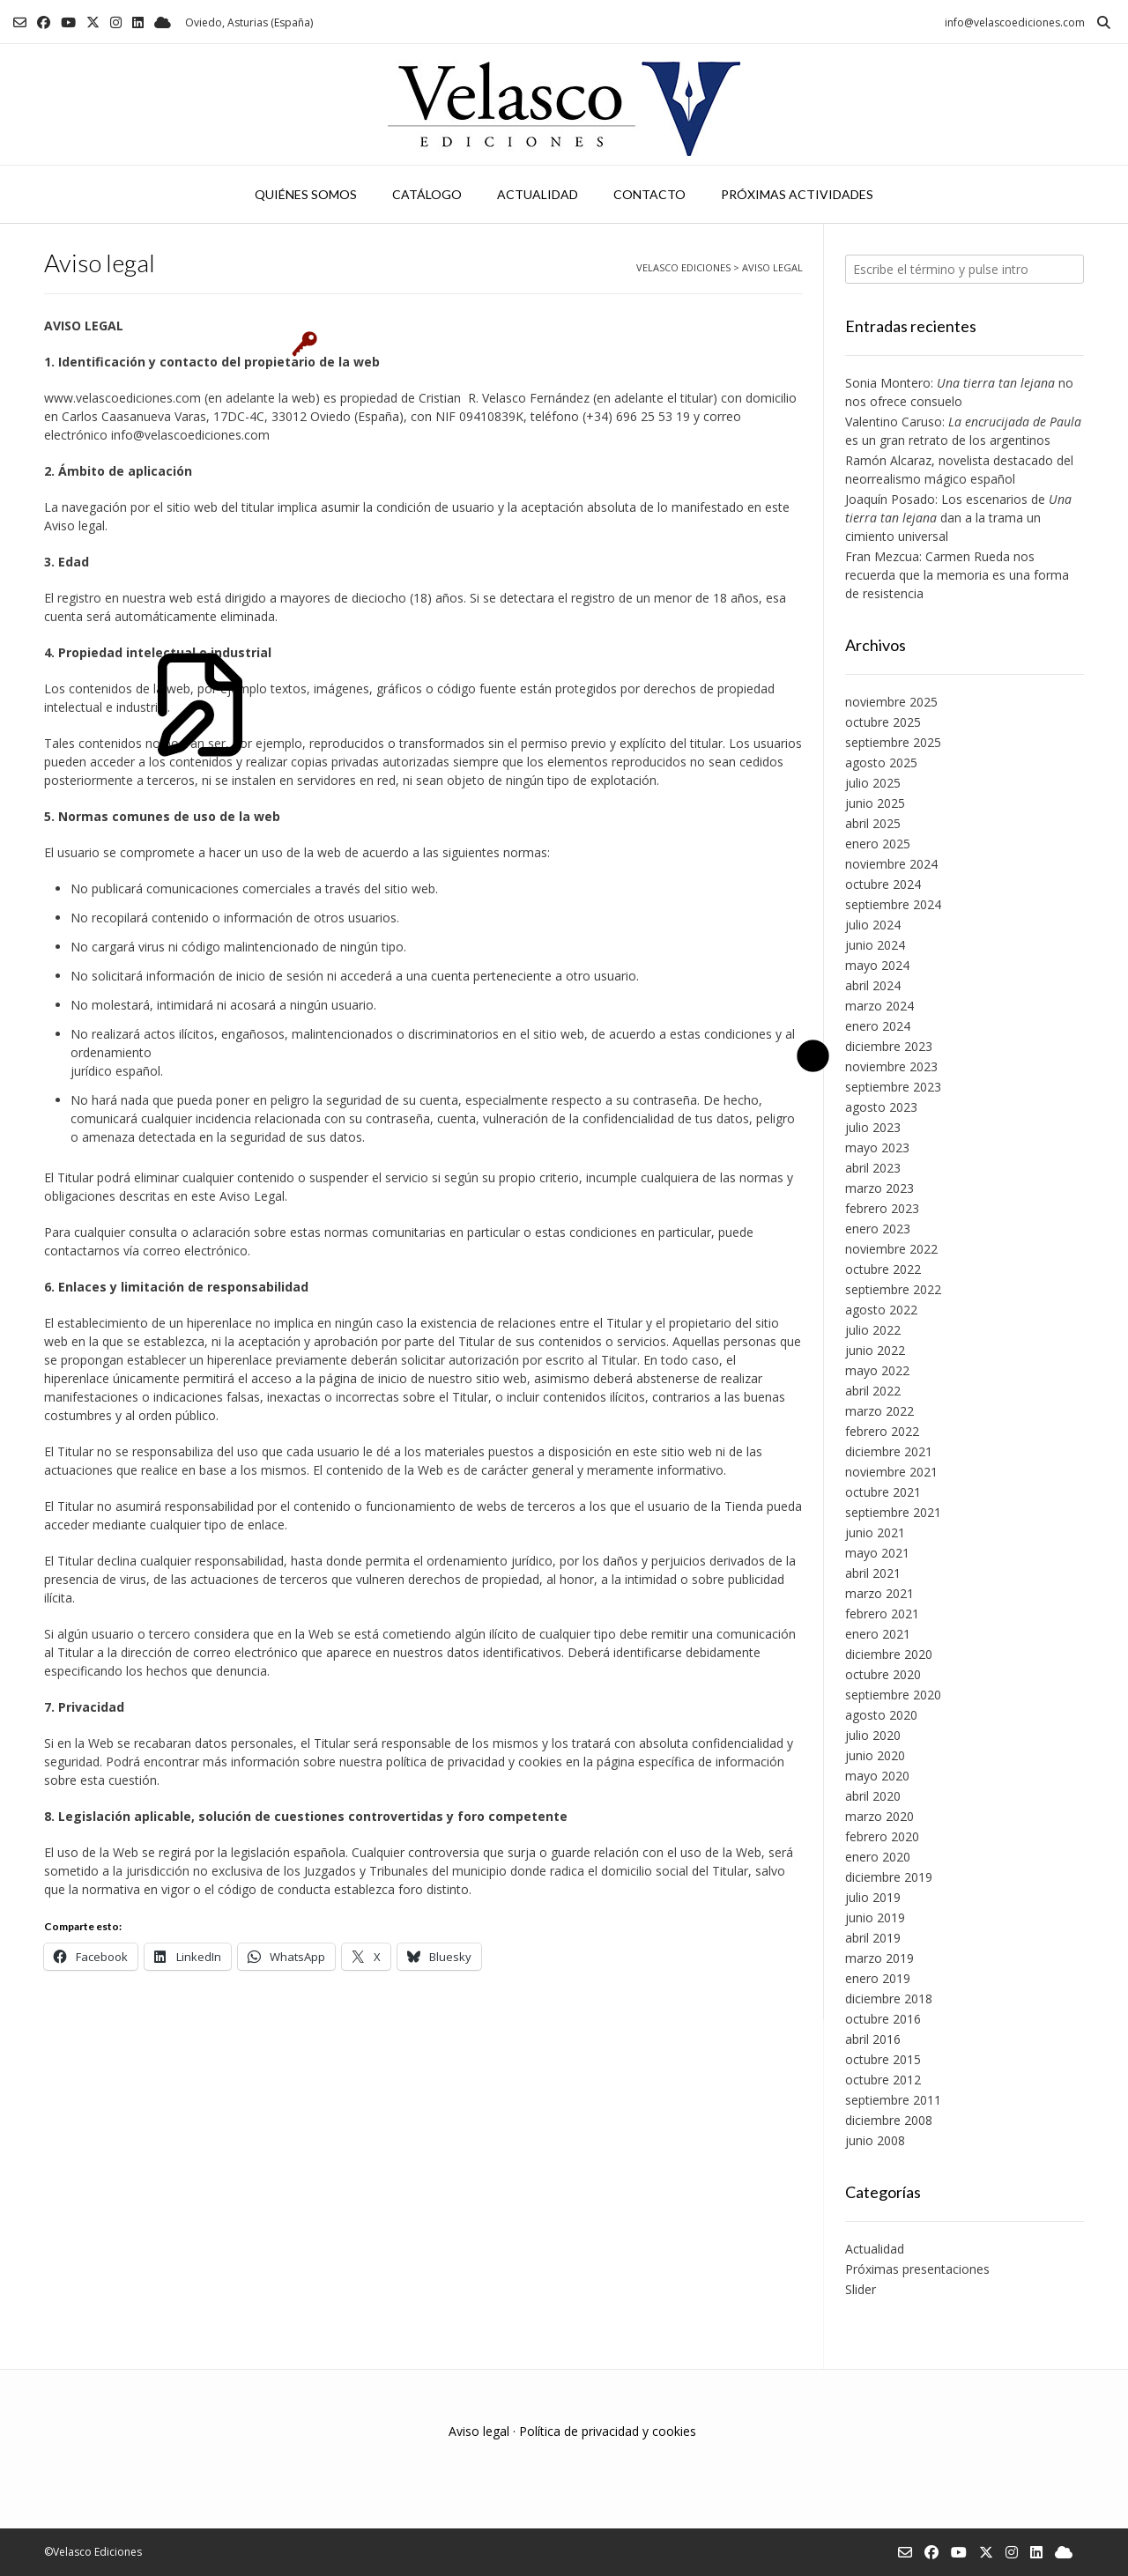 Image resolution: width=1128 pixels, height=2576 pixels. Describe the element at coordinates (813, 1055) in the screenshot. I see `select or mark an item` at that location.